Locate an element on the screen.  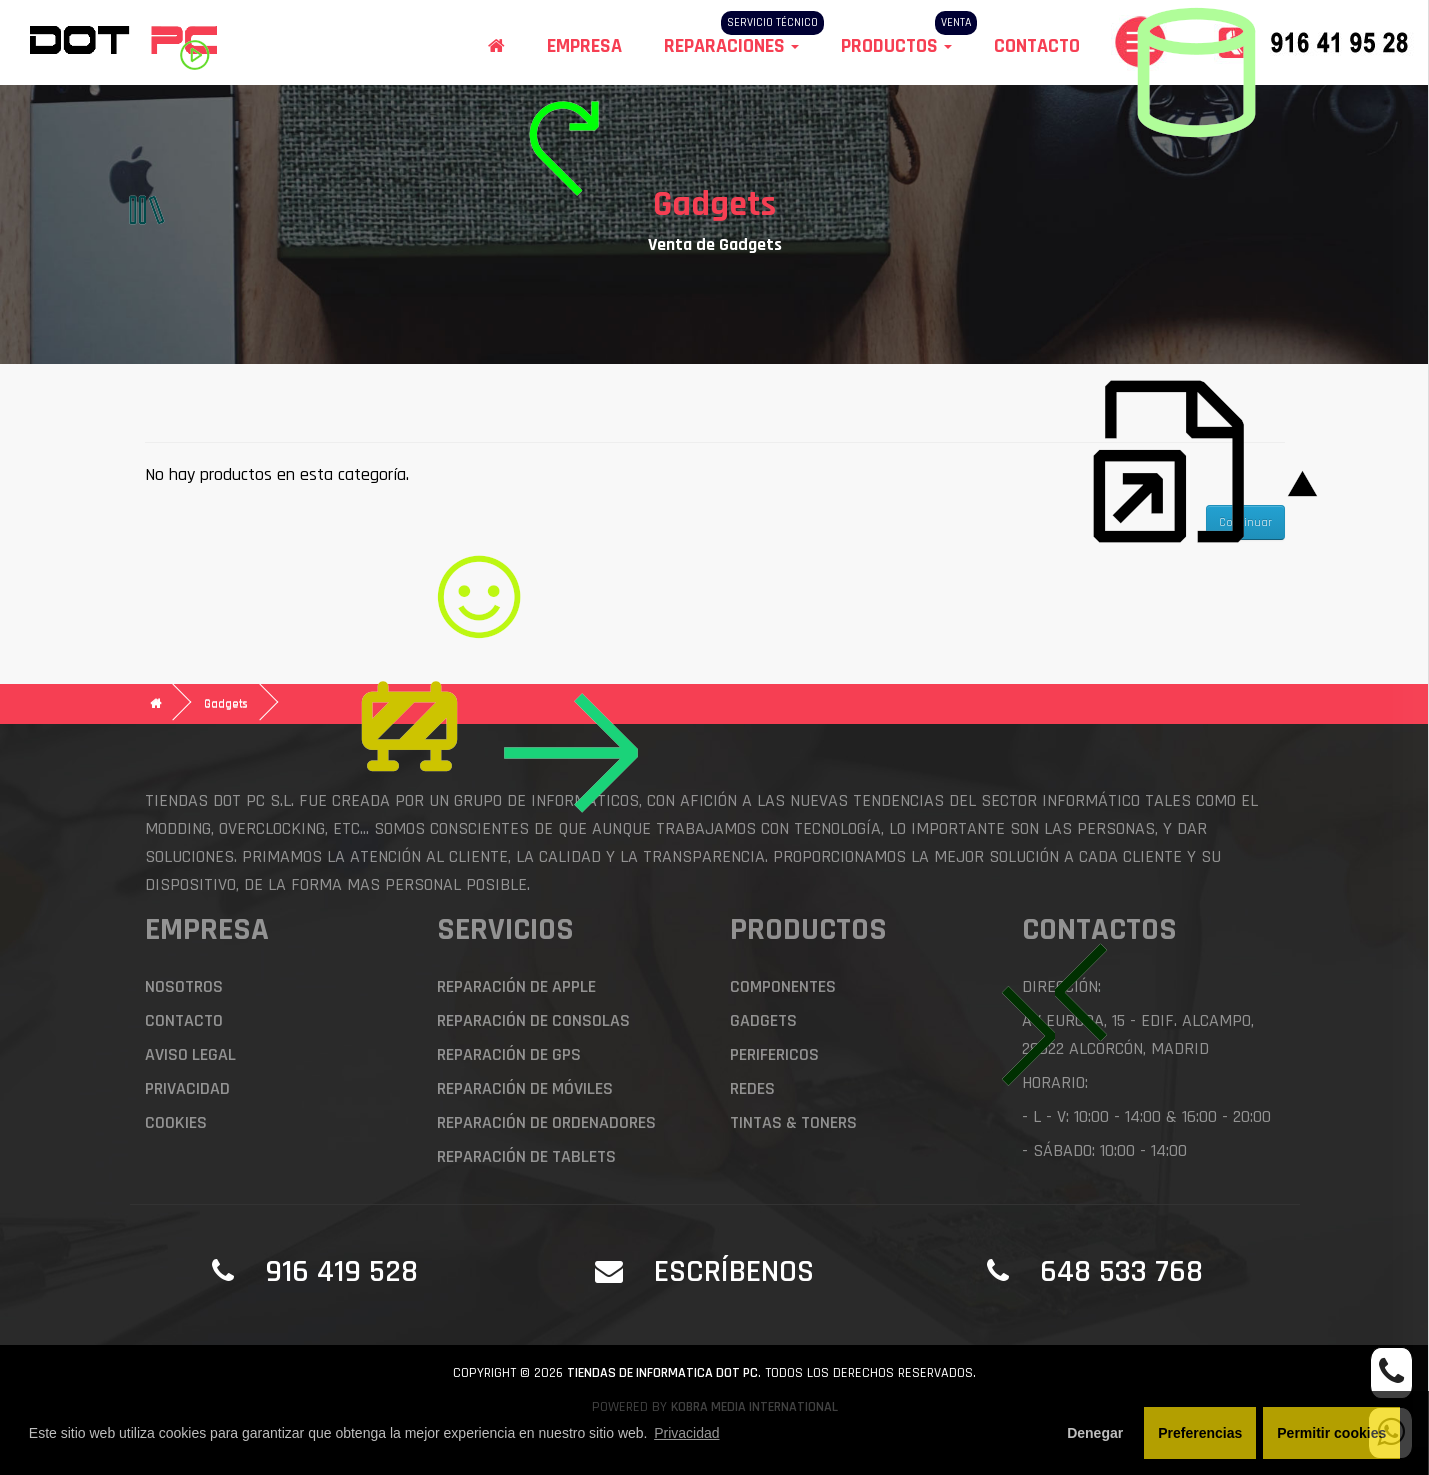
indicates a blocked or restricted area is located at coordinates (409, 723).